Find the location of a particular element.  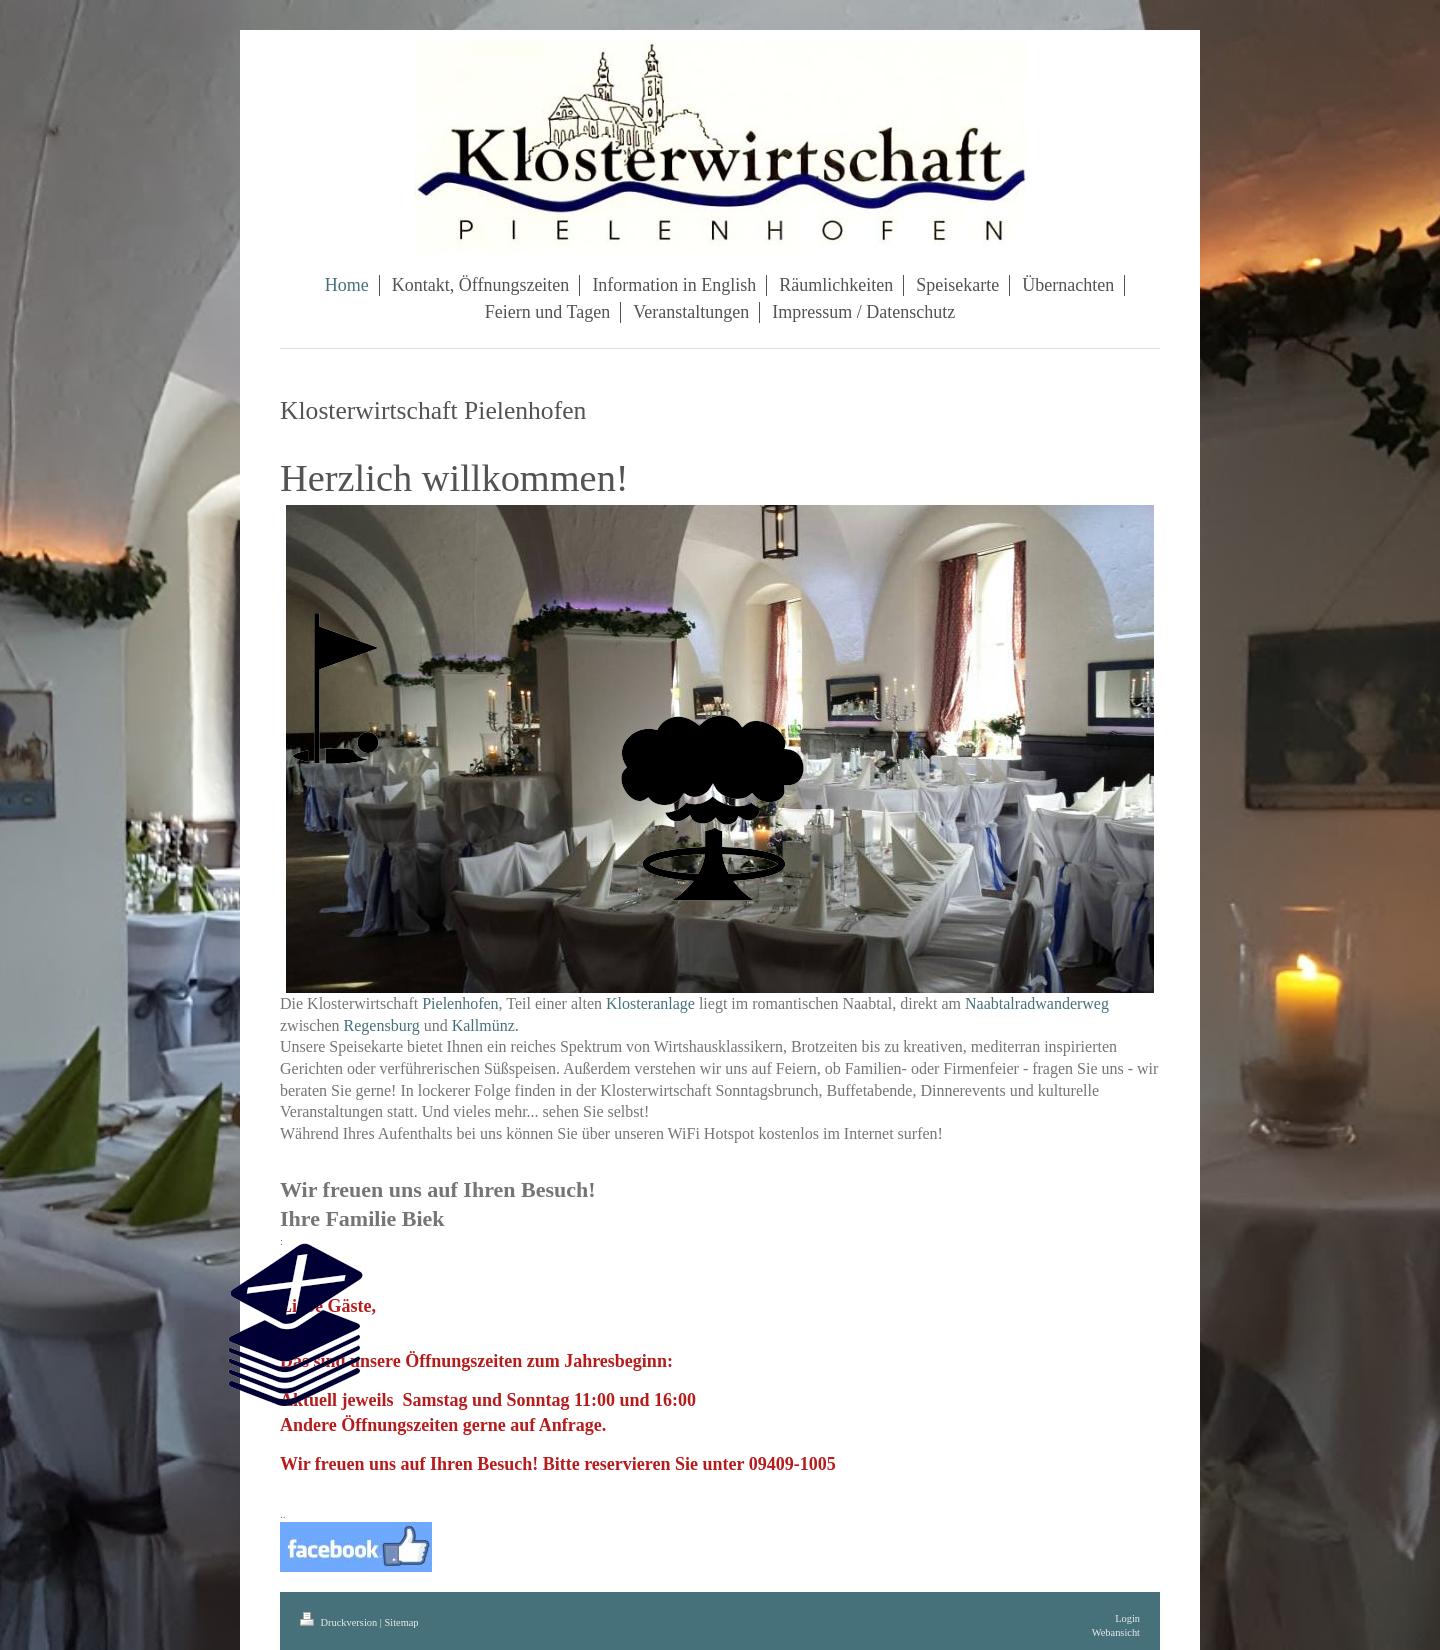

access golf or mini-golf game is located at coordinates (335, 688).